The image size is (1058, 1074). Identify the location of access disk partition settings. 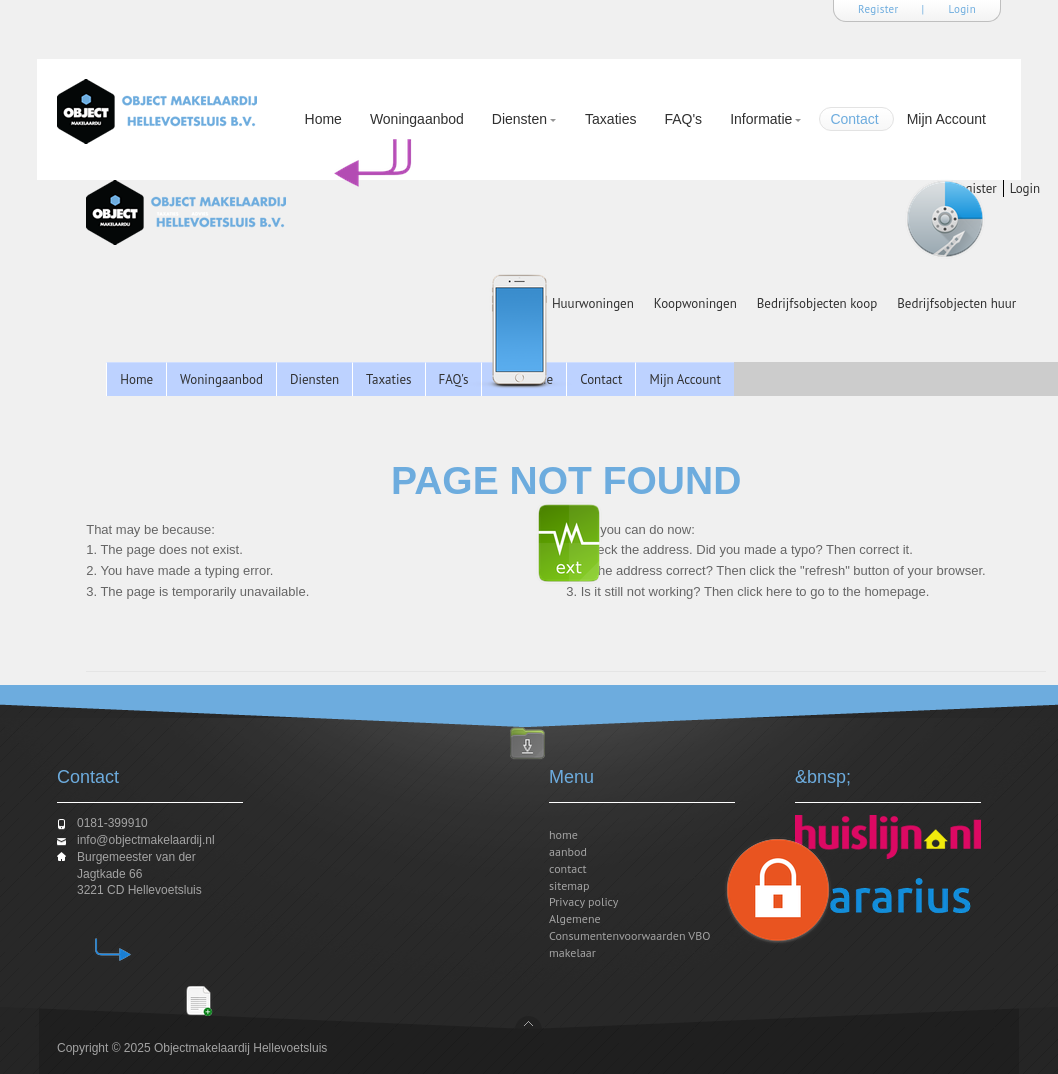
(945, 219).